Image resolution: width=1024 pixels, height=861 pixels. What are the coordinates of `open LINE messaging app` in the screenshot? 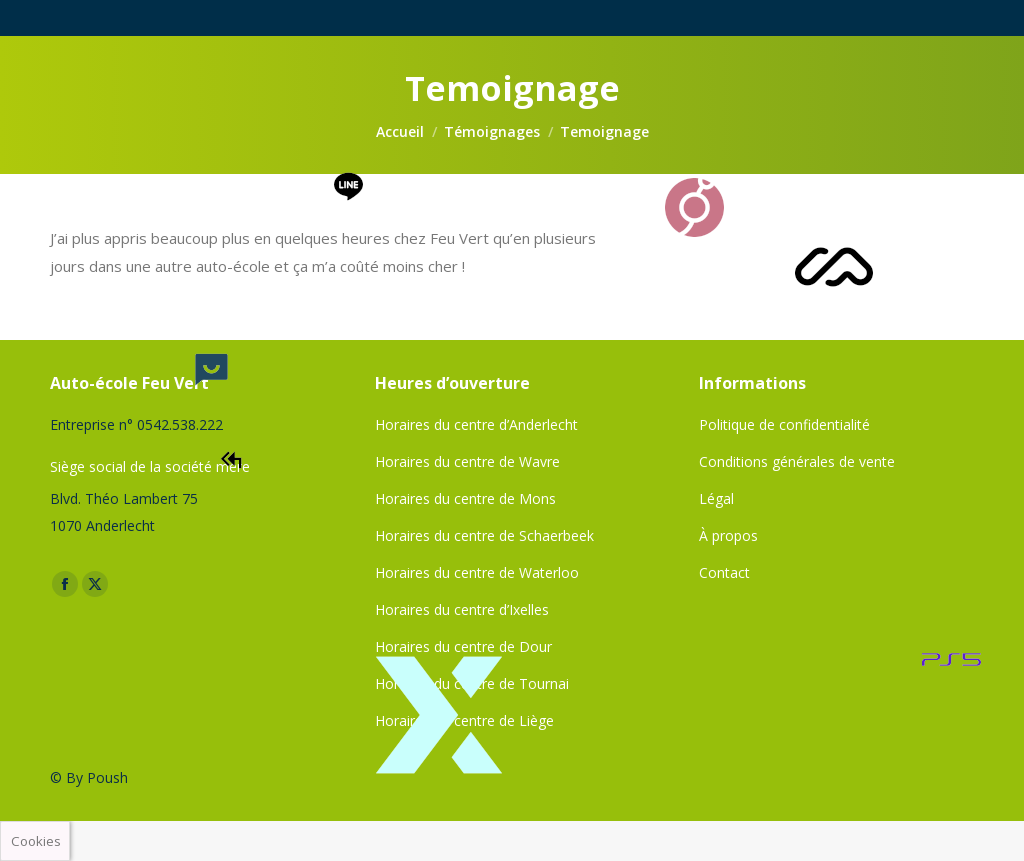 It's located at (348, 186).